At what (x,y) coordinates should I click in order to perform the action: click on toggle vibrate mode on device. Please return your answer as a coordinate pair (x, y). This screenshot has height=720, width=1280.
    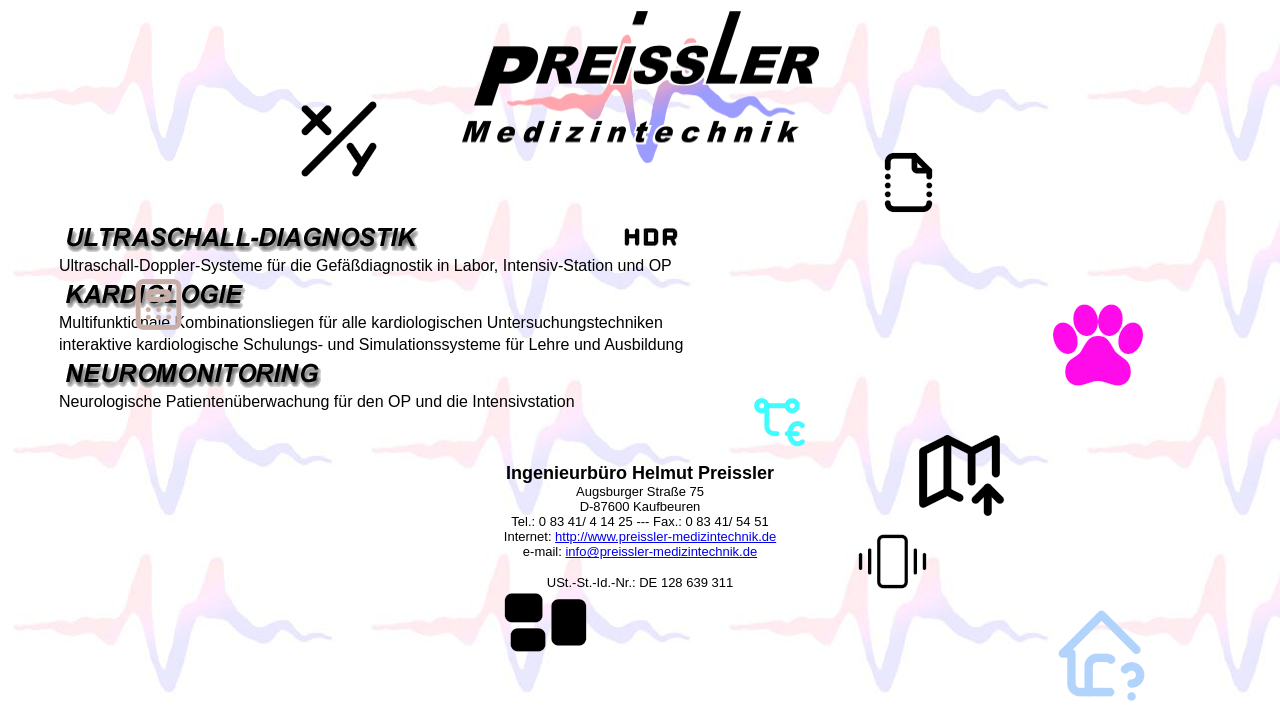
    Looking at the image, I should click on (892, 561).